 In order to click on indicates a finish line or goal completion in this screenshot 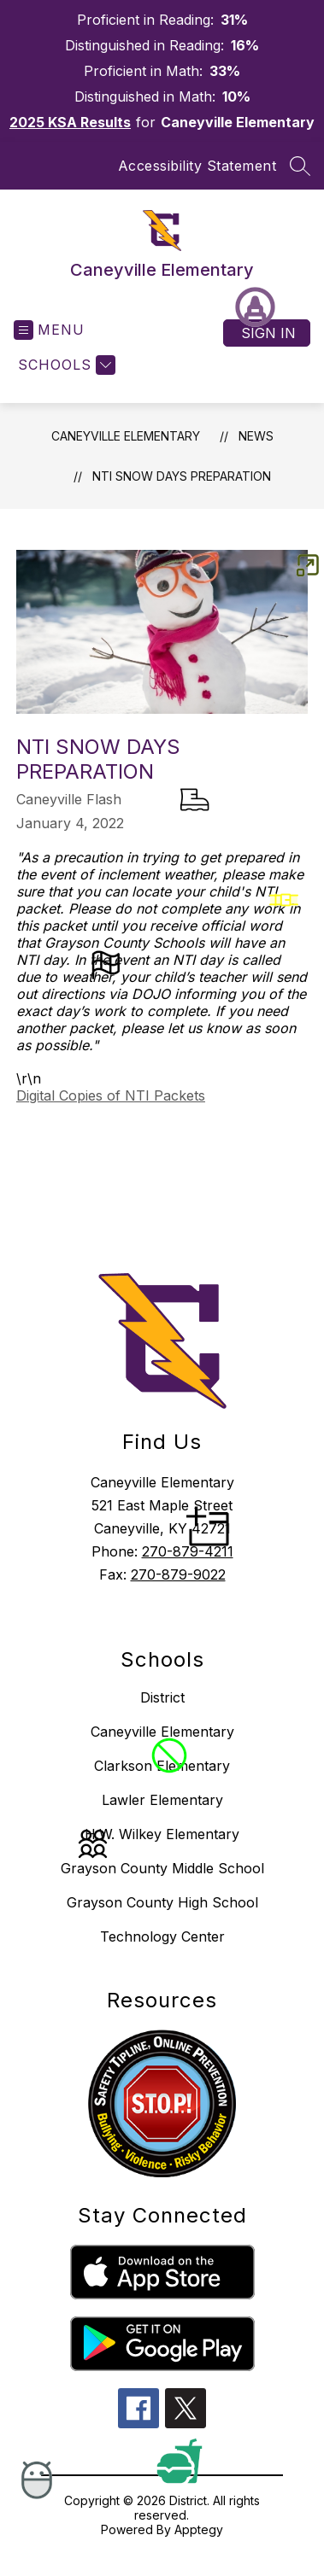, I will do `click(104, 964)`.